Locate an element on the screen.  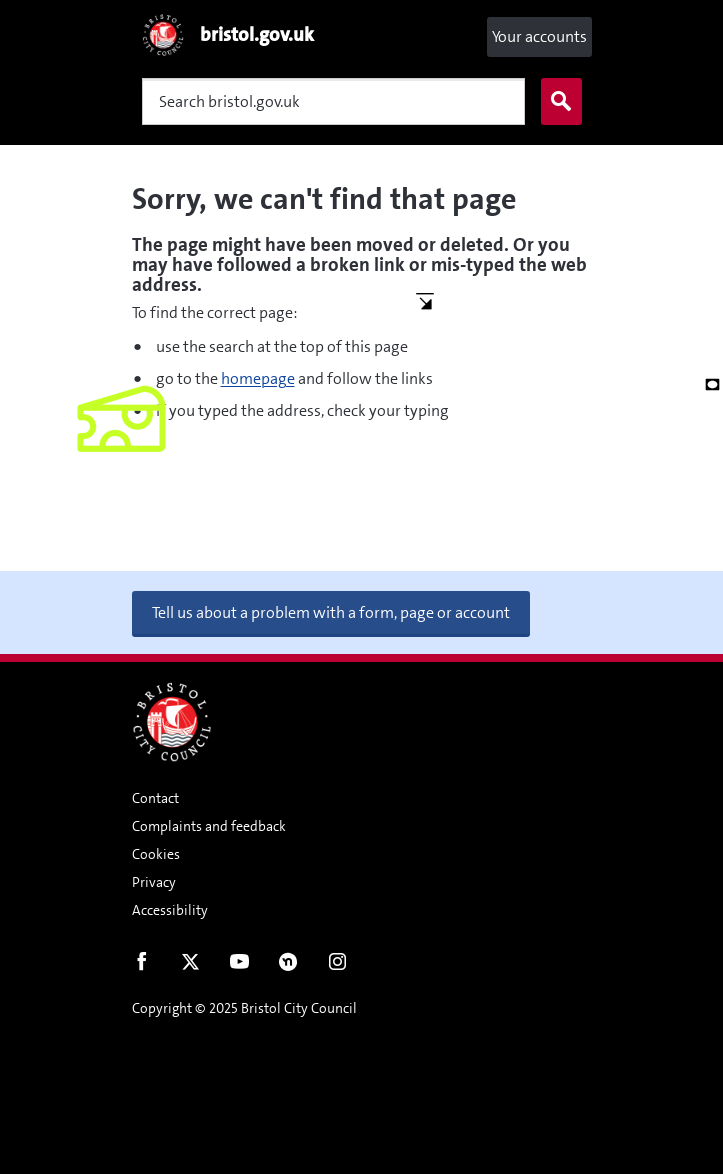
move item to bottom-right corner is located at coordinates (425, 302).